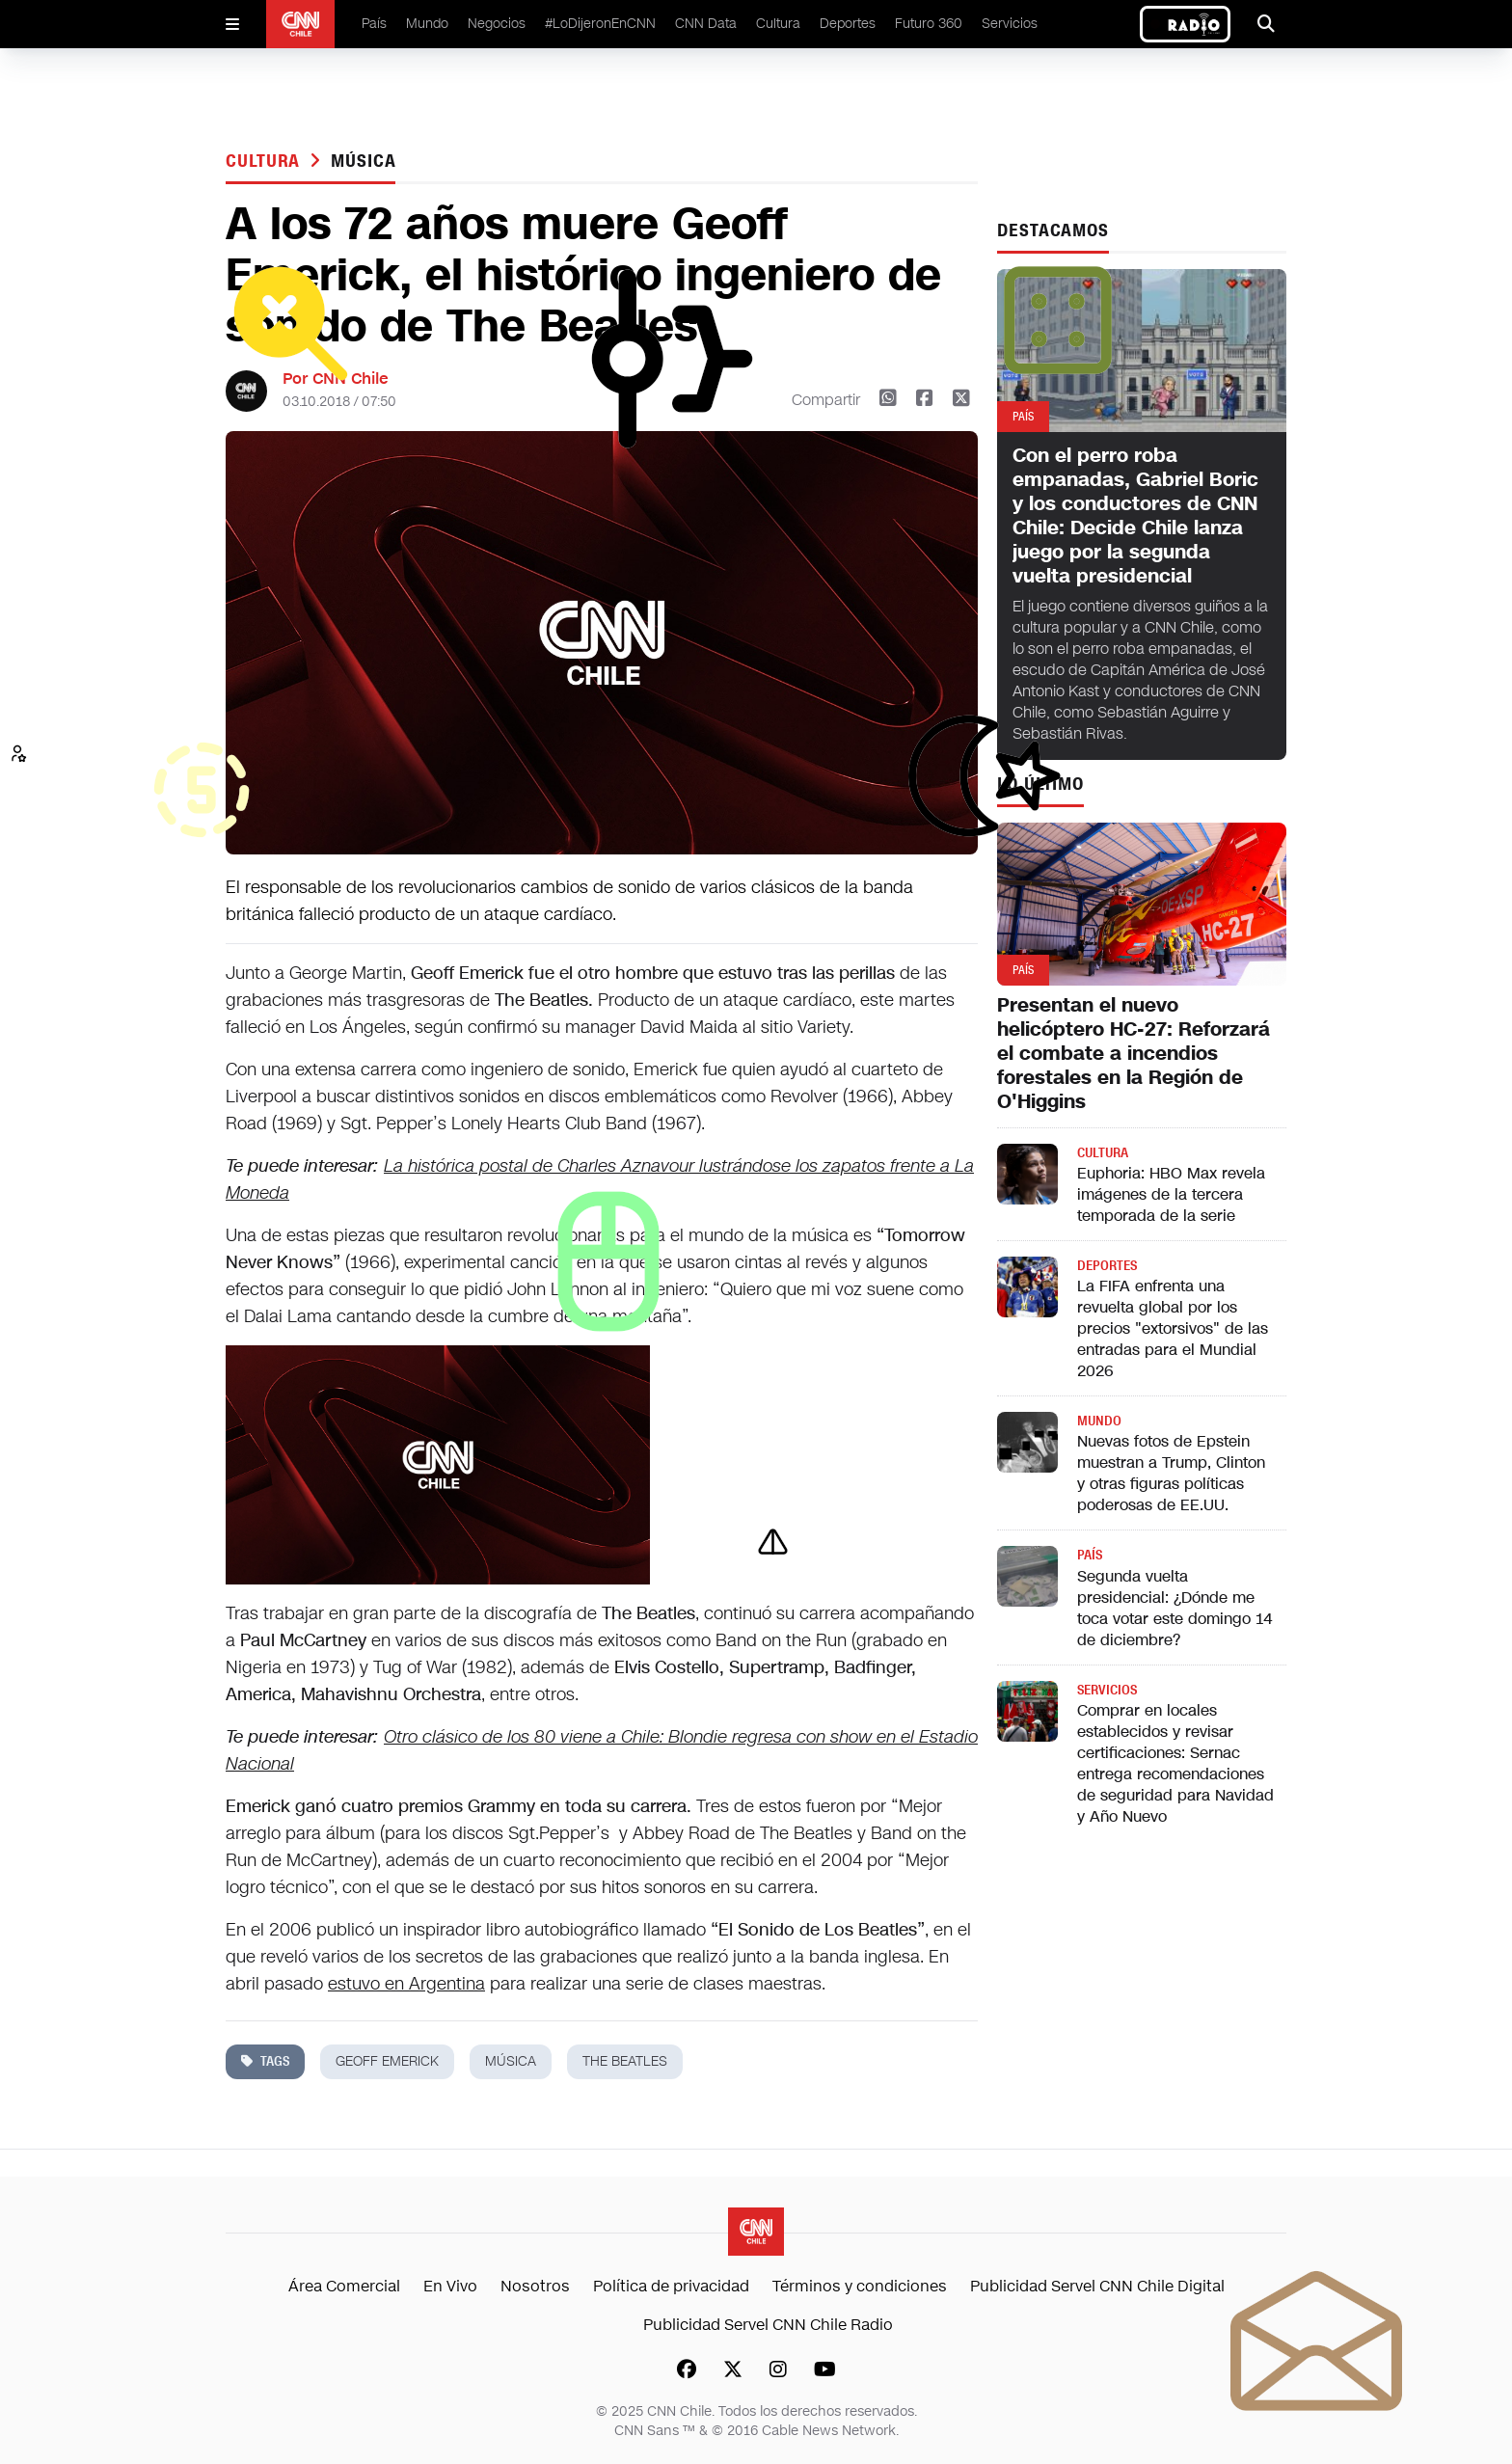 This screenshot has width=1512, height=2464. I want to click on view or access favorite user, so click(17, 753).